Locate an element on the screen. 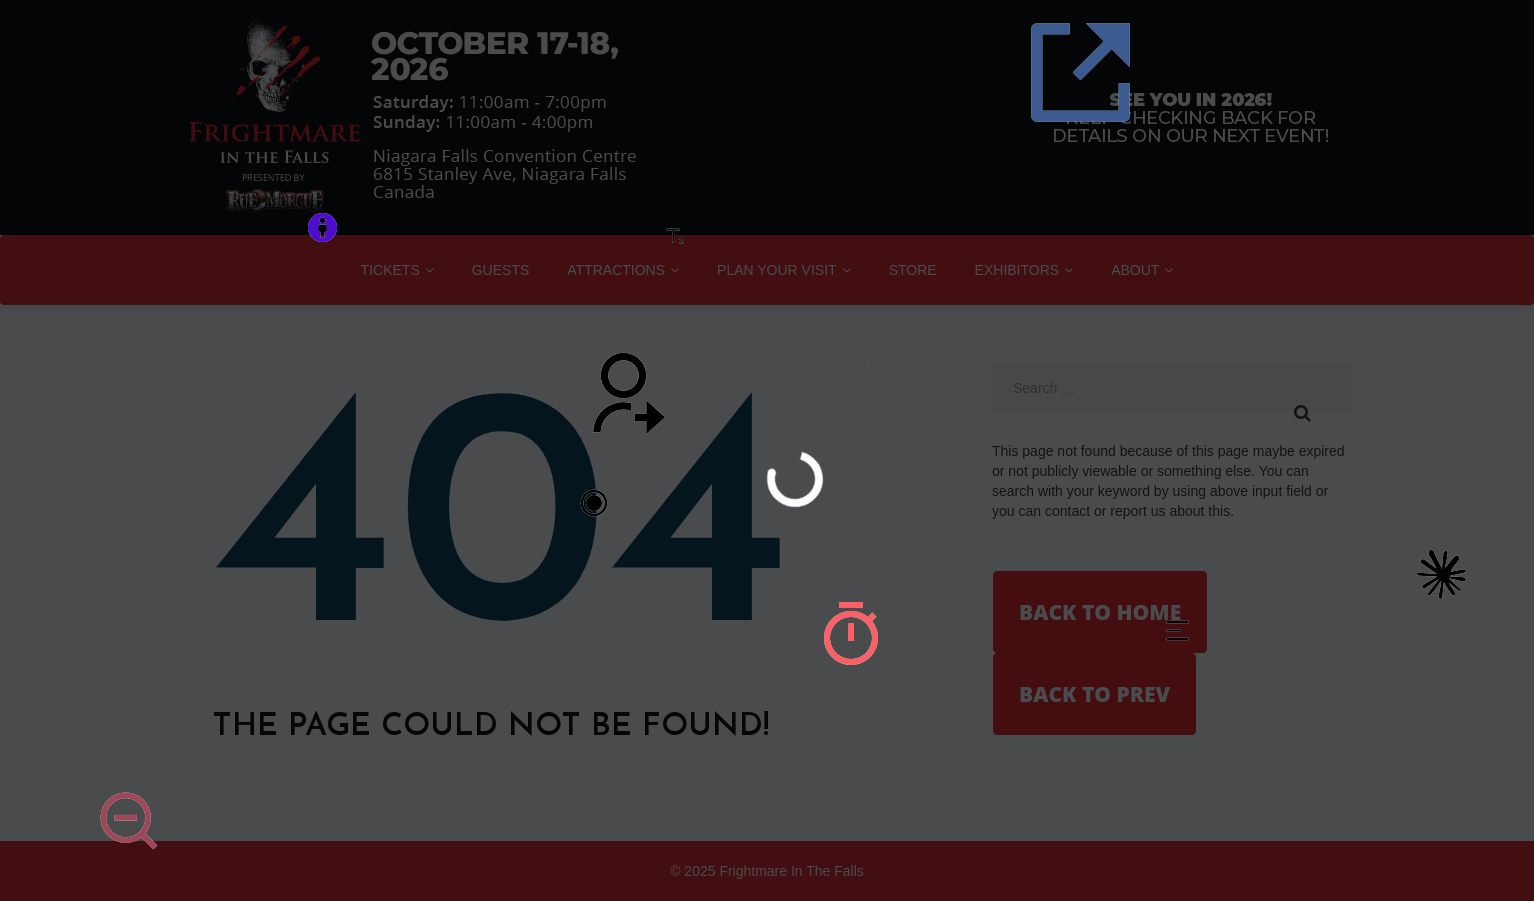 Image resolution: width=1534 pixels, height=901 pixels. start or set a timer is located at coordinates (851, 635).